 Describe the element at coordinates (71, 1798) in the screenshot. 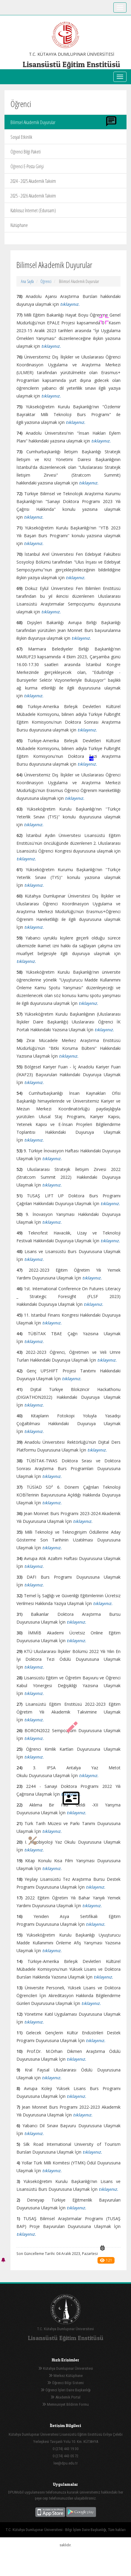

I see `view contact card details` at that location.